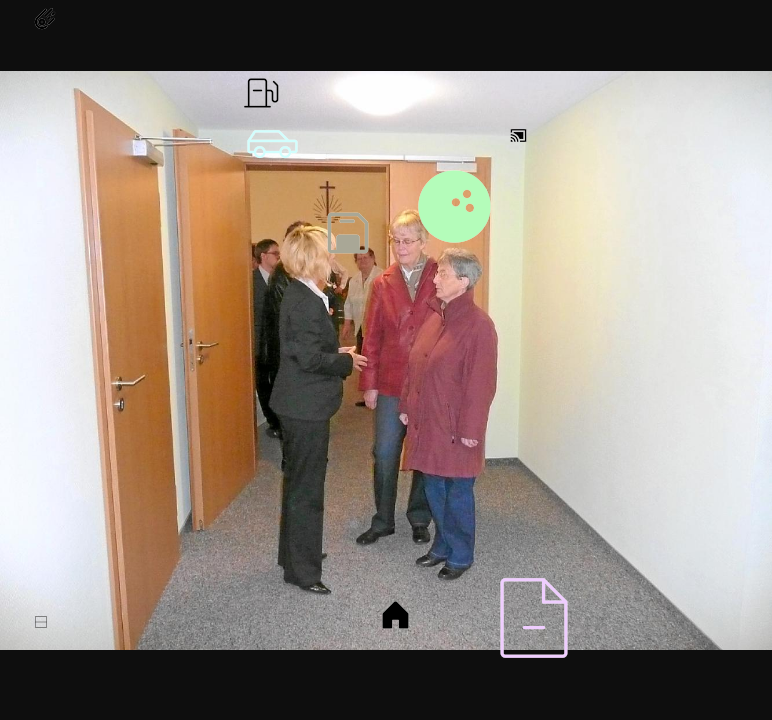 This screenshot has height=720, width=772. Describe the element at coordinates (518, 135) in the screenshot. I see `indicates active casting connection to a display` at that location.